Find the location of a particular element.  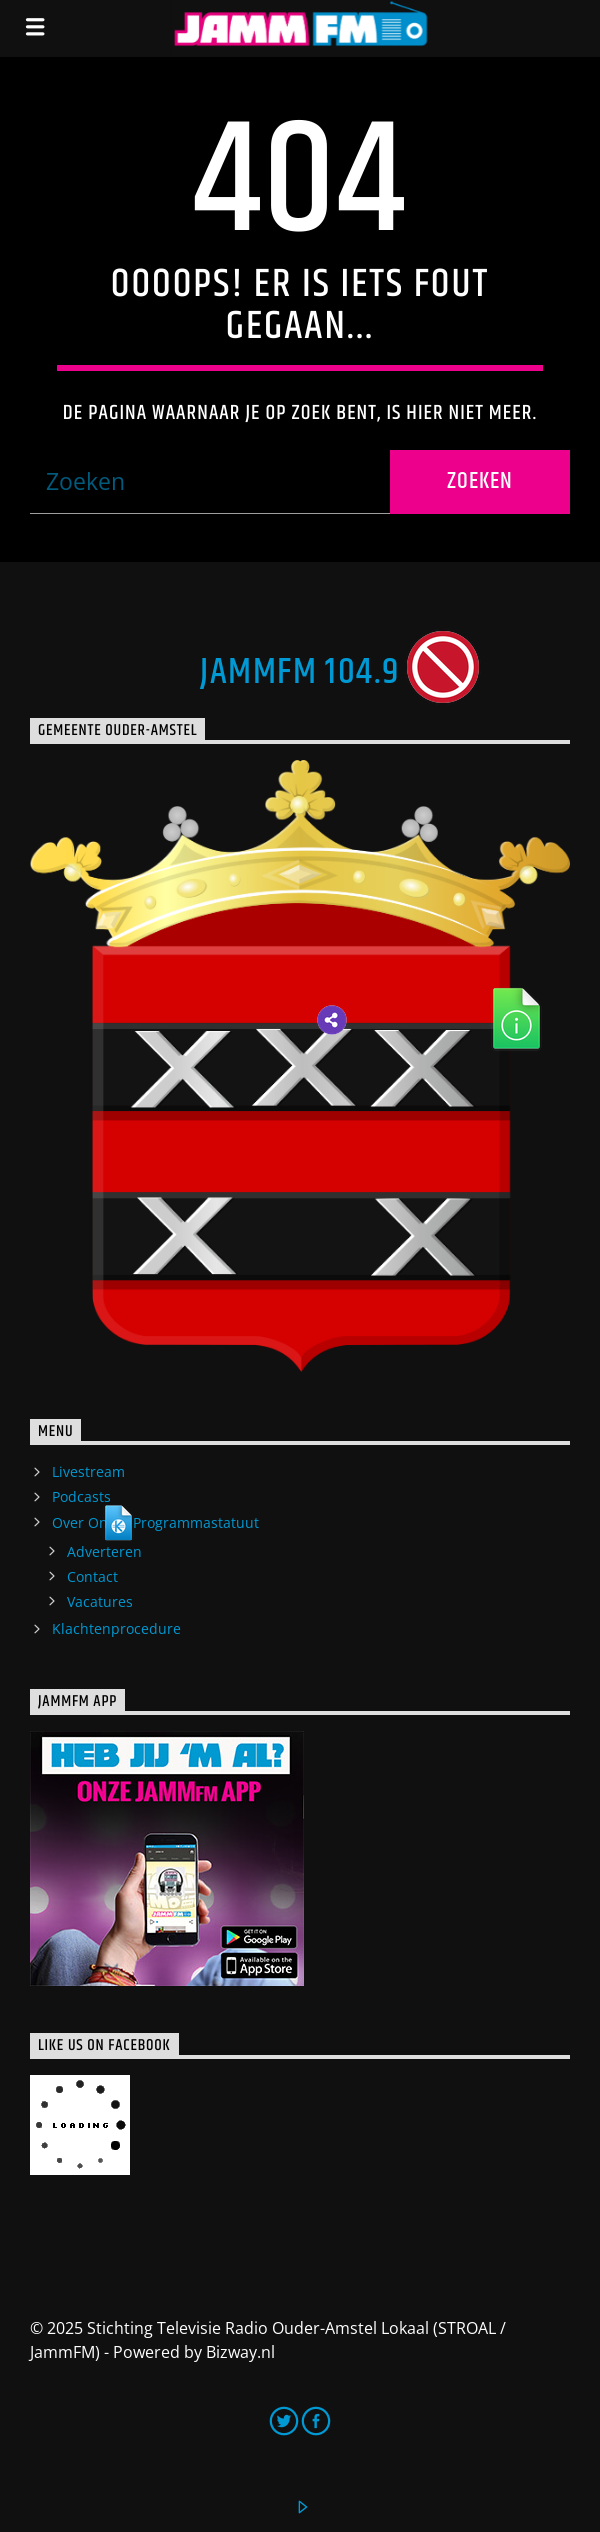

a compiled html help file (.chm) is located at coordinates (516, 1019).